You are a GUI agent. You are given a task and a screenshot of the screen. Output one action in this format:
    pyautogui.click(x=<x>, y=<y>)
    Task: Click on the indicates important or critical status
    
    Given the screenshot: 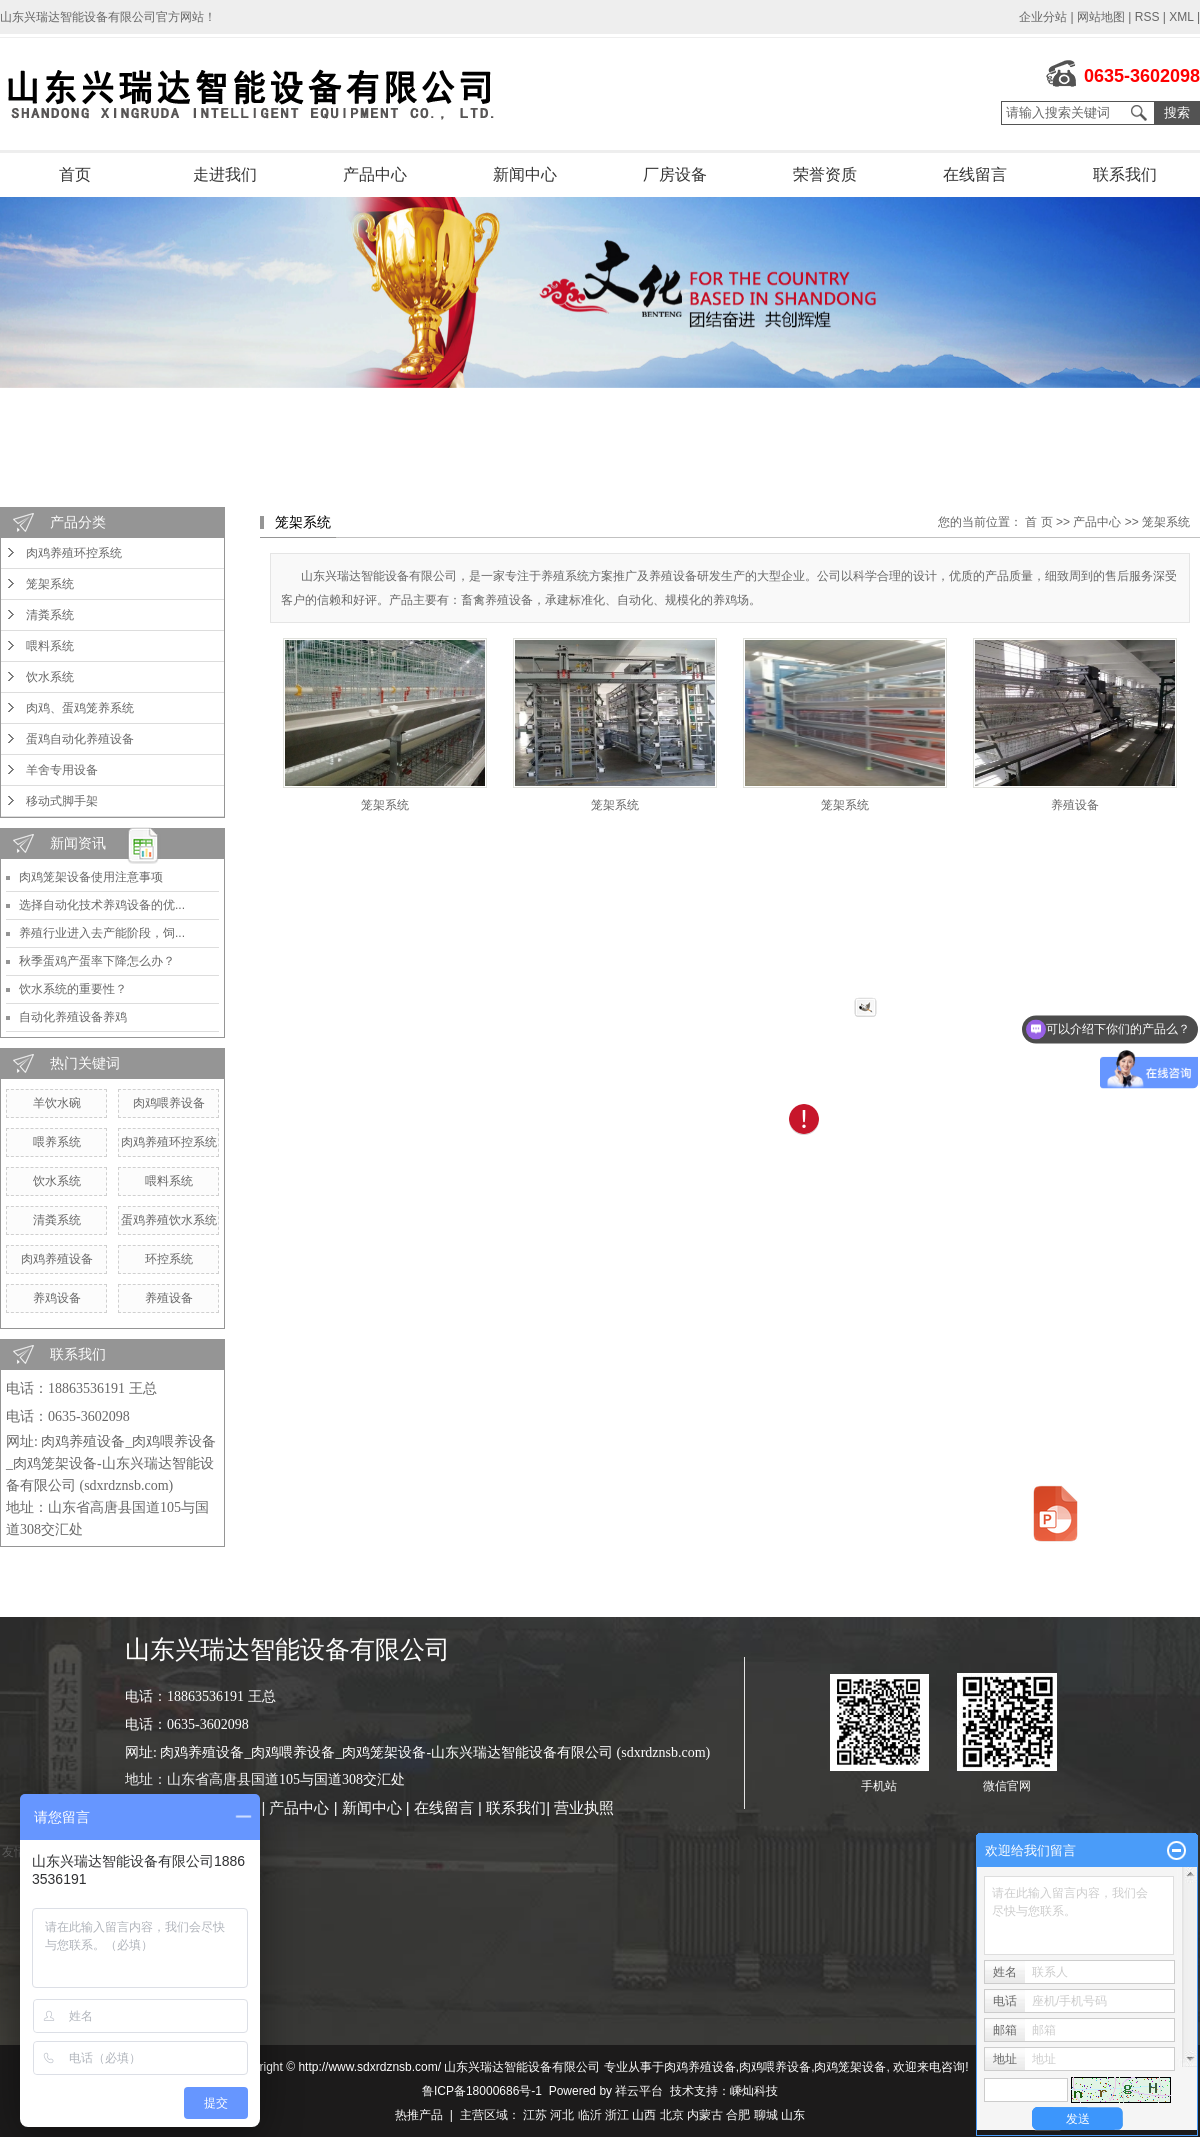 What is the action you would take?
    pyautogui.click(x=804, y=1119)
    